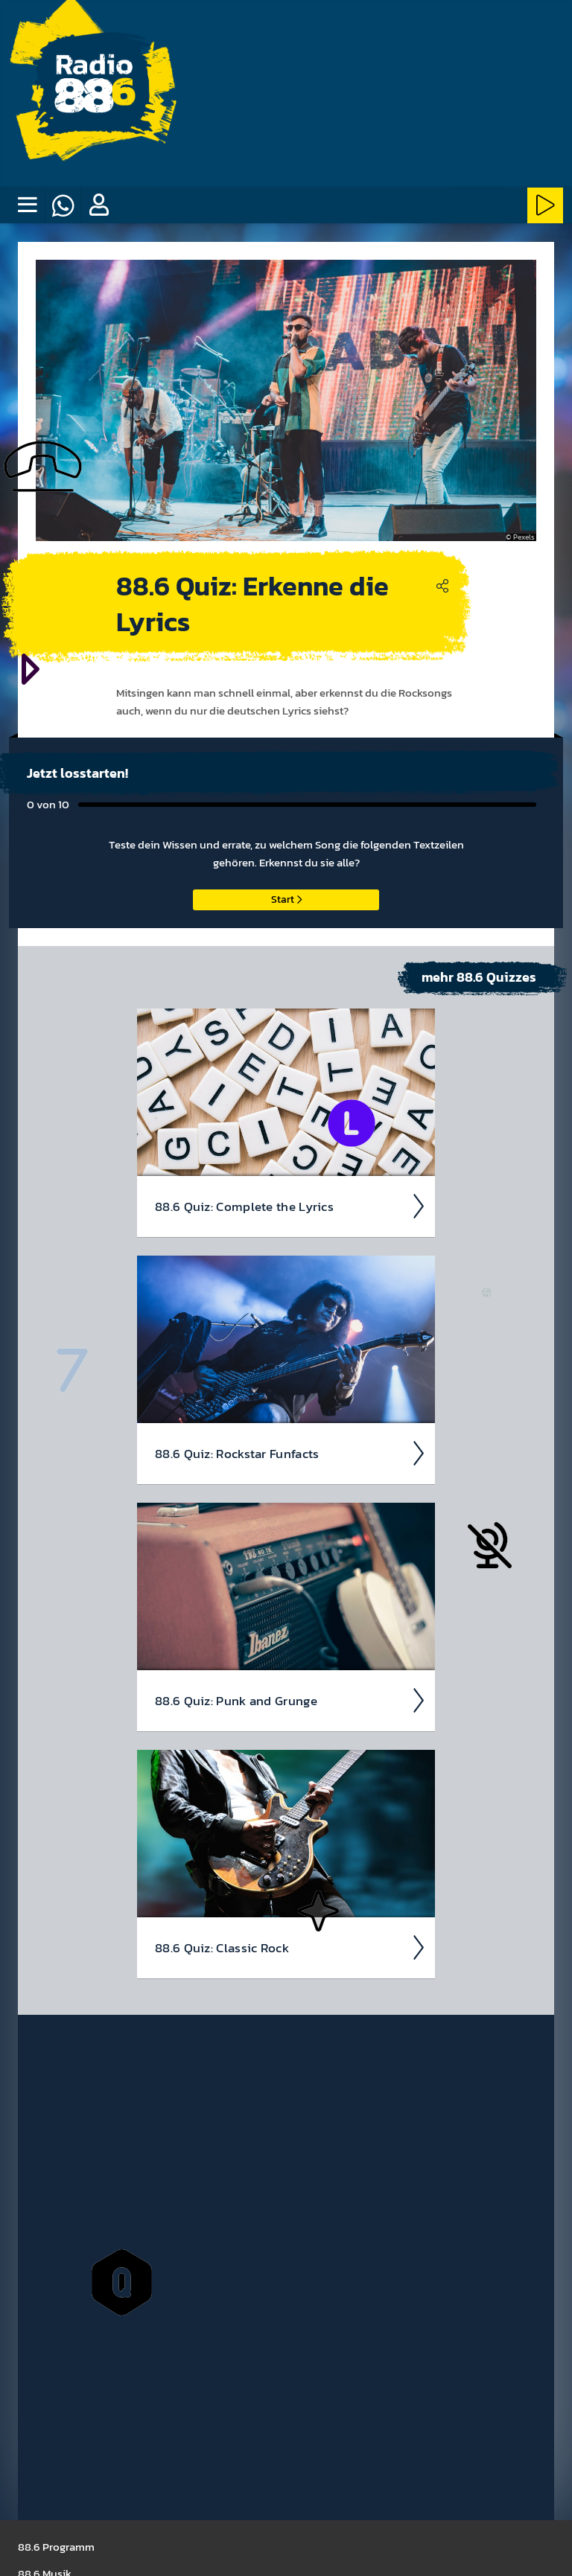 The height and width of the screenshot is (2576, 572). Describe the element at coordinates (489, 1546) in the screenshot. I see `disable network or internet connection` at that location.